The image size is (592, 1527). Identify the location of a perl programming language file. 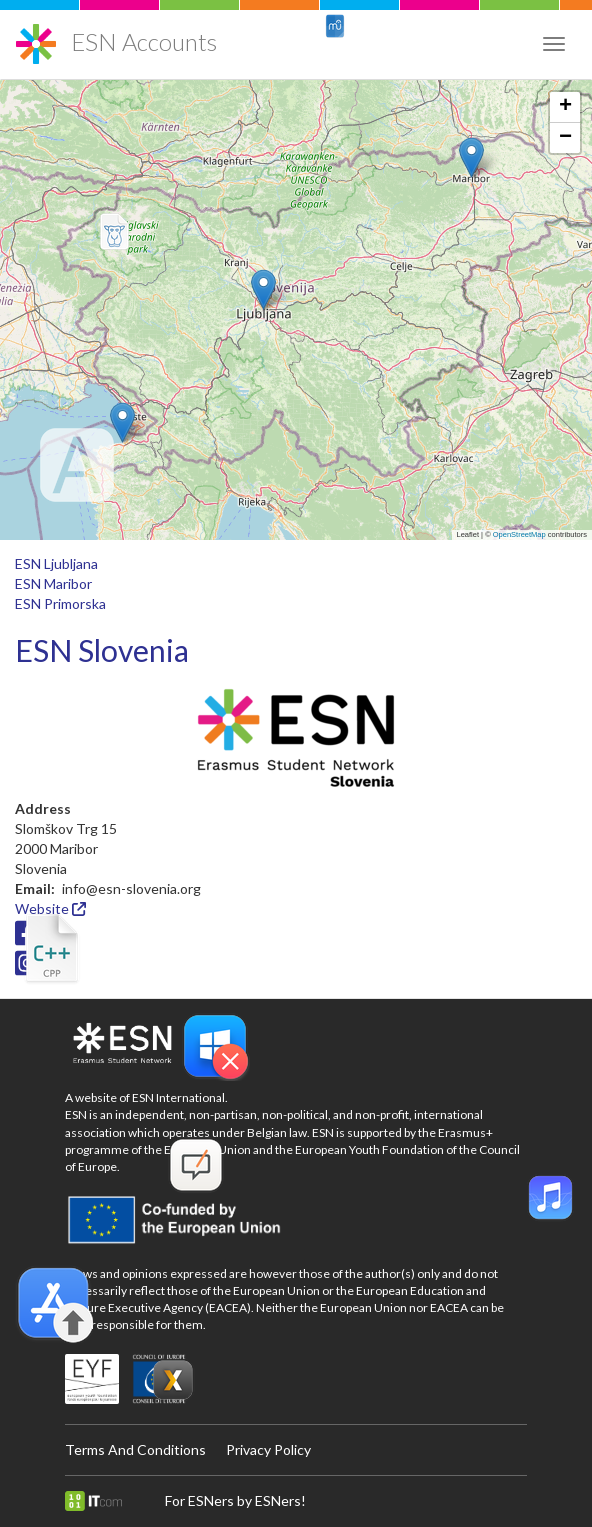
(114, 231).